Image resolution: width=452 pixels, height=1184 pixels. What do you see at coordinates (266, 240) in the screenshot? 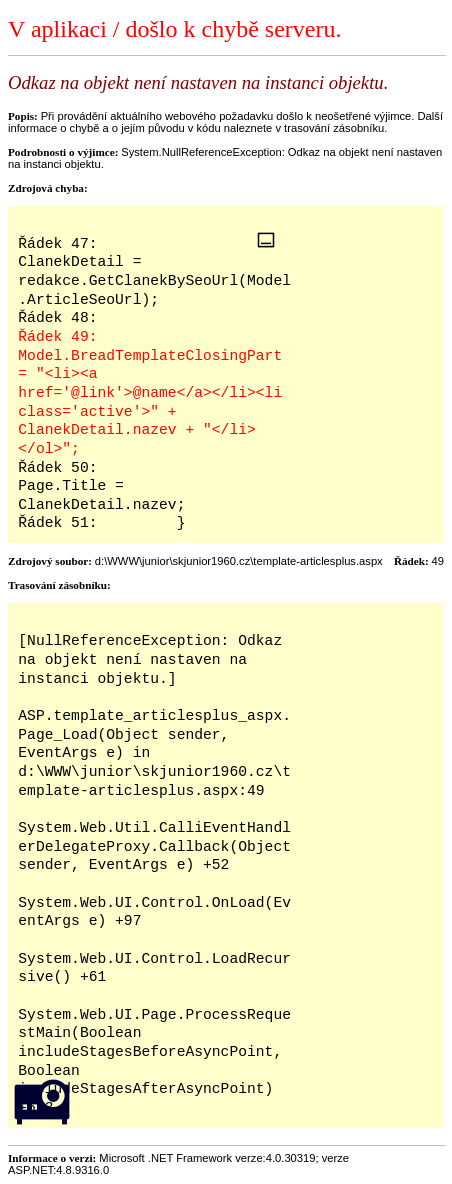
I see `switch to bottom panel layout` at bounding box center [266, 240].